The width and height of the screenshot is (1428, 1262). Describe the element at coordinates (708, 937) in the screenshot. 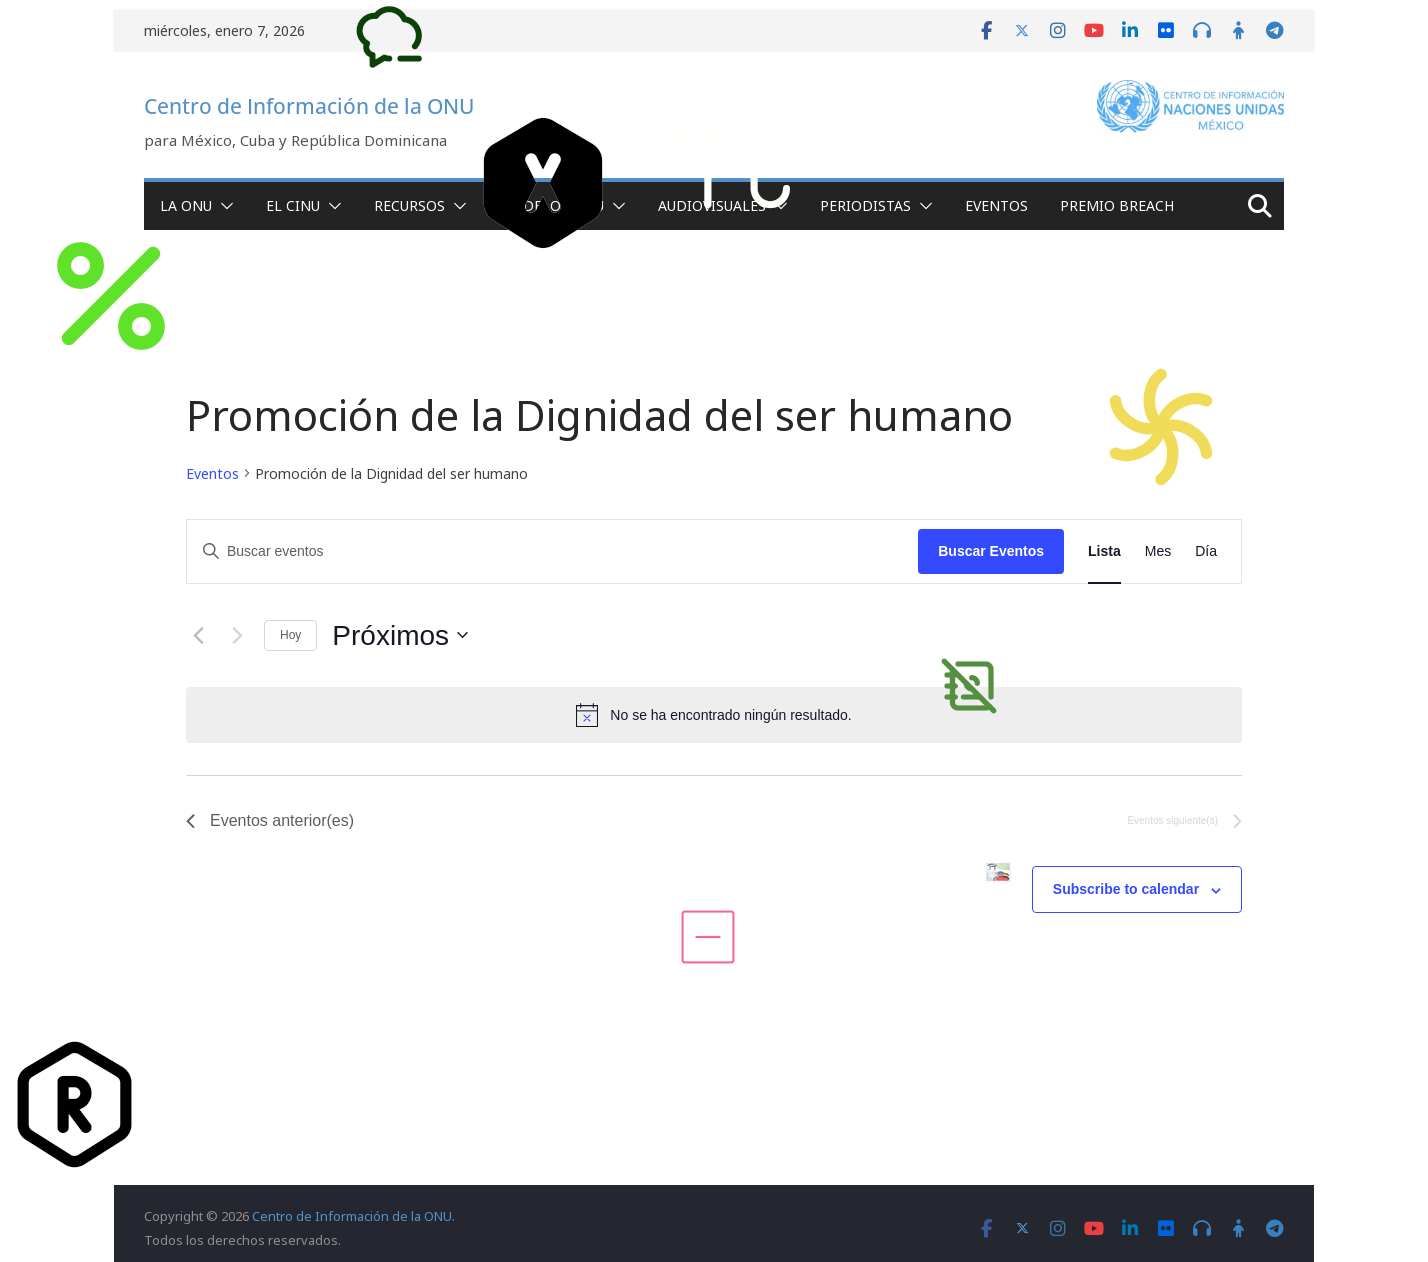

I see `remove an item from a list or collection` at that location.